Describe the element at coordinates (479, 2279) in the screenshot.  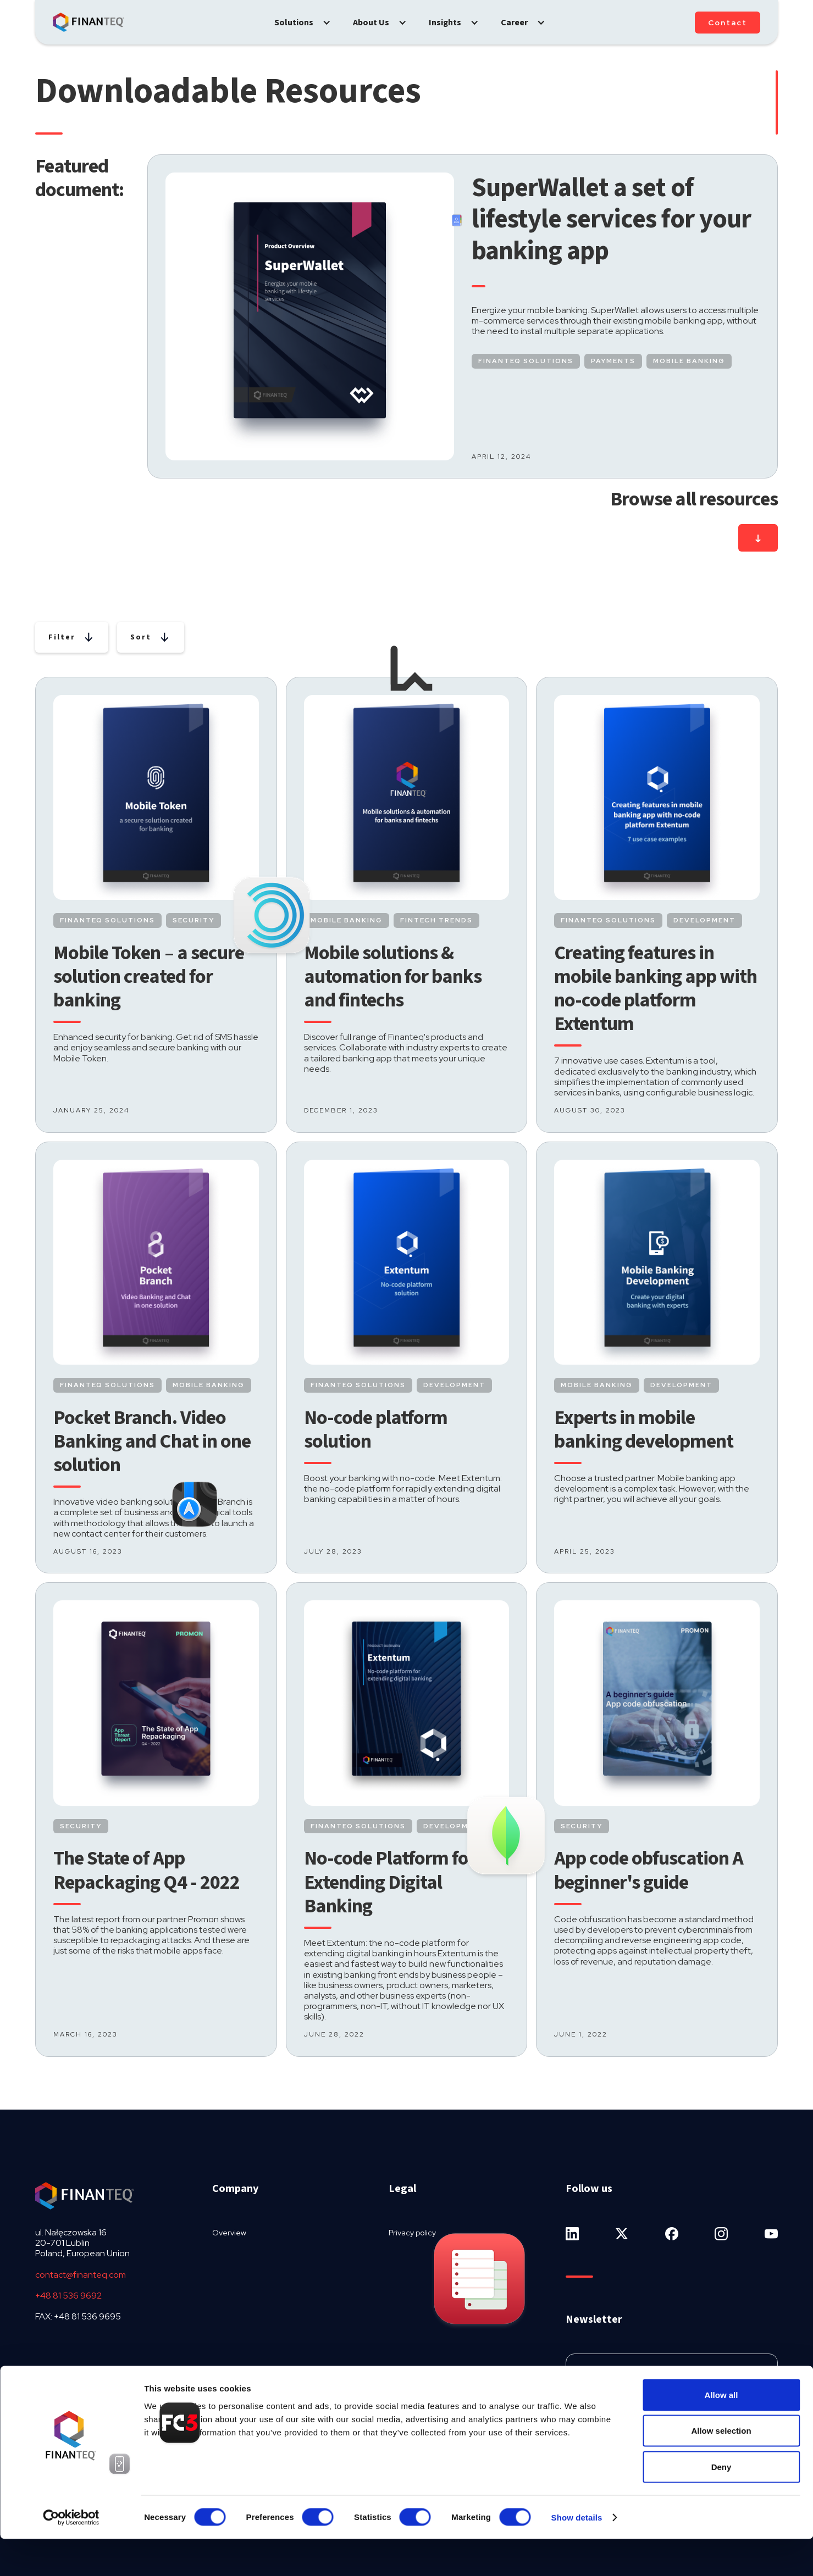
I see `open kompare file comparison tool` at that location.